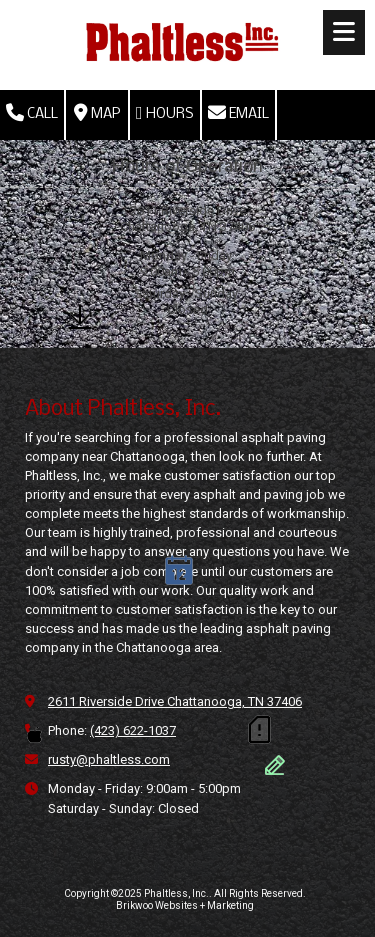 This screenshot has width=375, height=937. Describe the element at coordinates (259, 729) in the screenshot. I see `sd card storage warning or error` at that location.